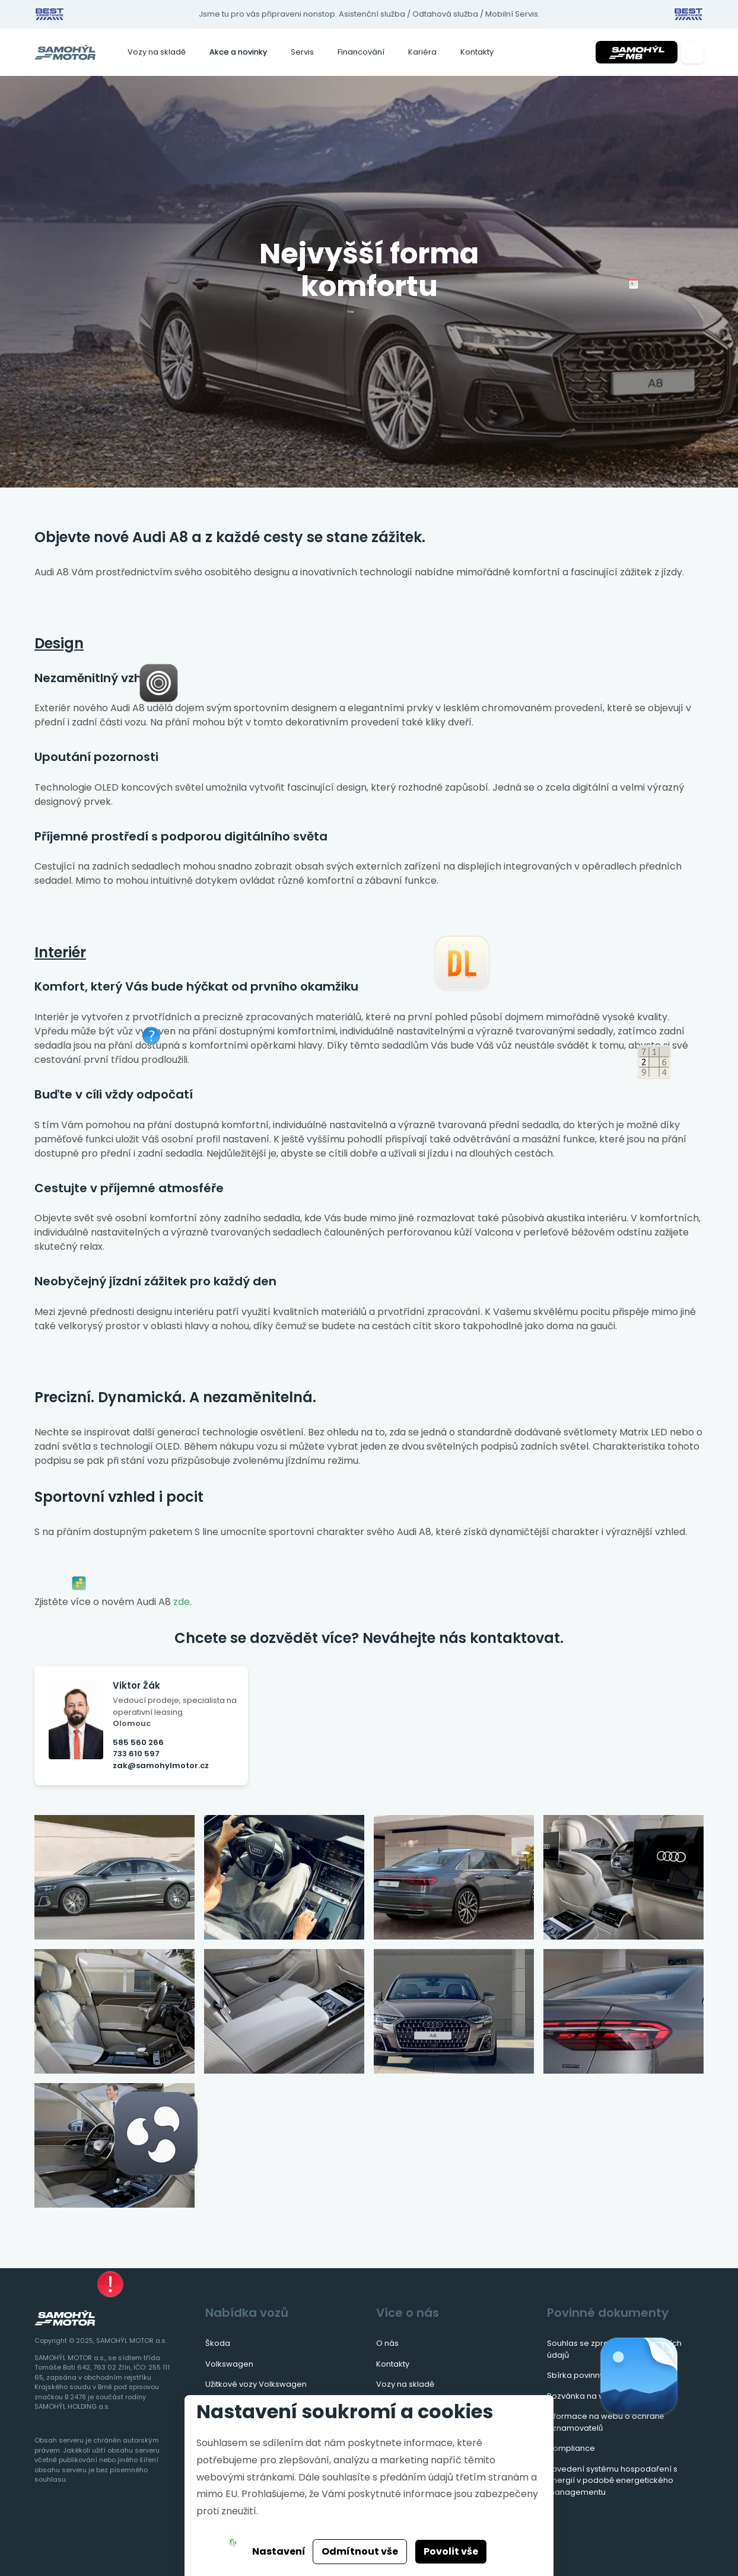 This screenshot has width=738, height=2576. I want to click on open wallpaper settings, so click(639, 2376).